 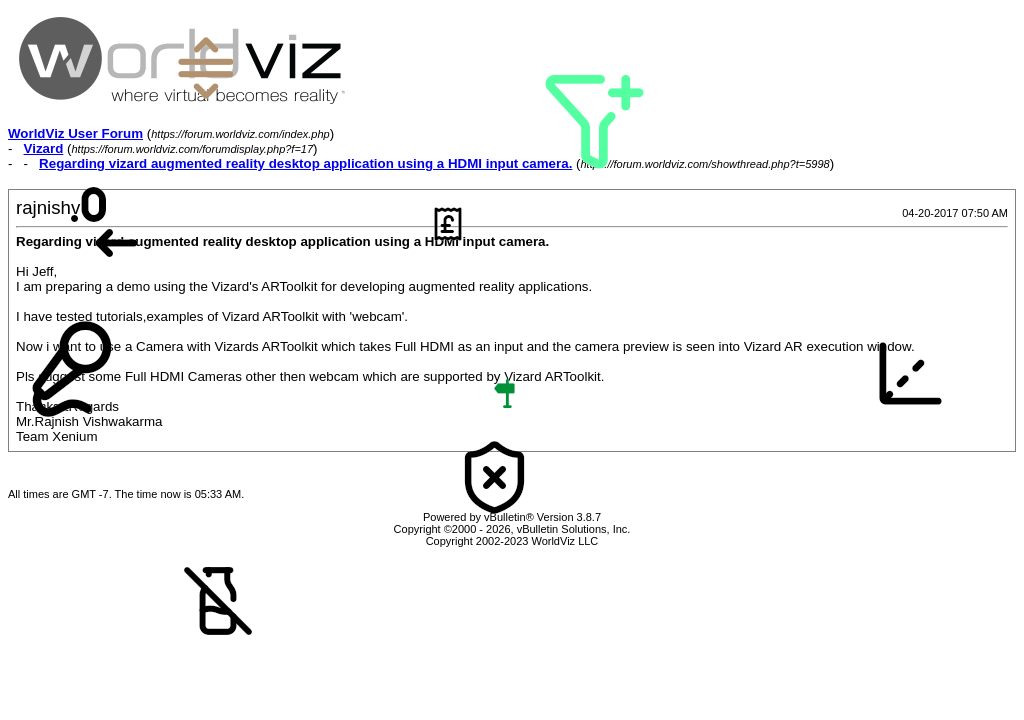 I want to click on navigate to previous step or section, so click(x=504, y=393).